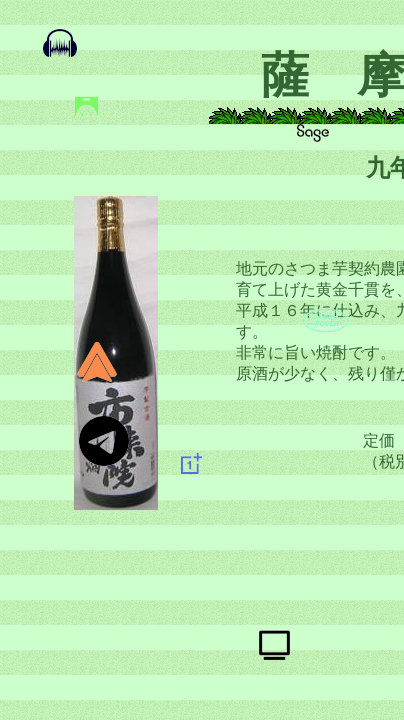 The width and height of the screenshot is (404, 720). Describe the element at coordinates (97, 362) in the screenshot. I see `open android auto app` at that location.